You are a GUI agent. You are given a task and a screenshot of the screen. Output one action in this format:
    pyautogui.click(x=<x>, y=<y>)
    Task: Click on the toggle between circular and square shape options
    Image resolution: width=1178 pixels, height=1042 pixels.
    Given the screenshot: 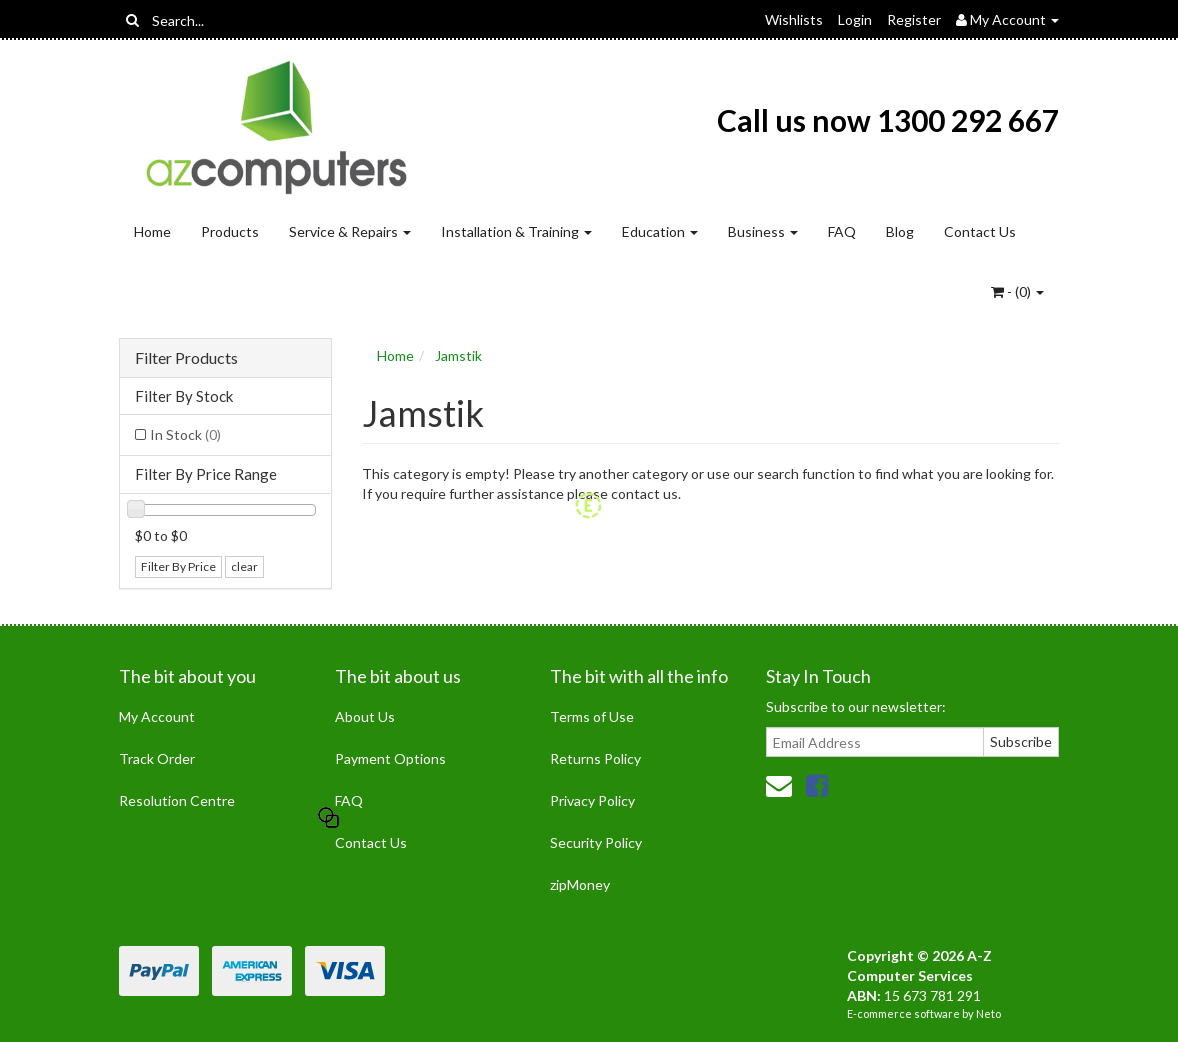 What is the action you would take?
    pyautogui.click(x=328, y=817)
    